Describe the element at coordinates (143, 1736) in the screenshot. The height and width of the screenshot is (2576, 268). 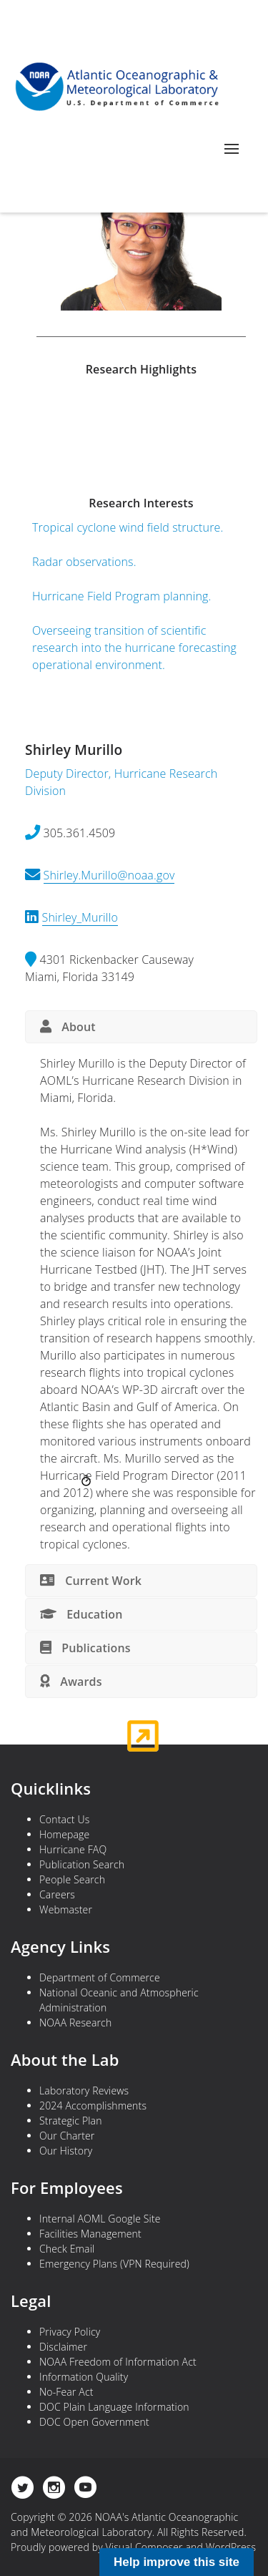
I see `open link in new window` at that location.